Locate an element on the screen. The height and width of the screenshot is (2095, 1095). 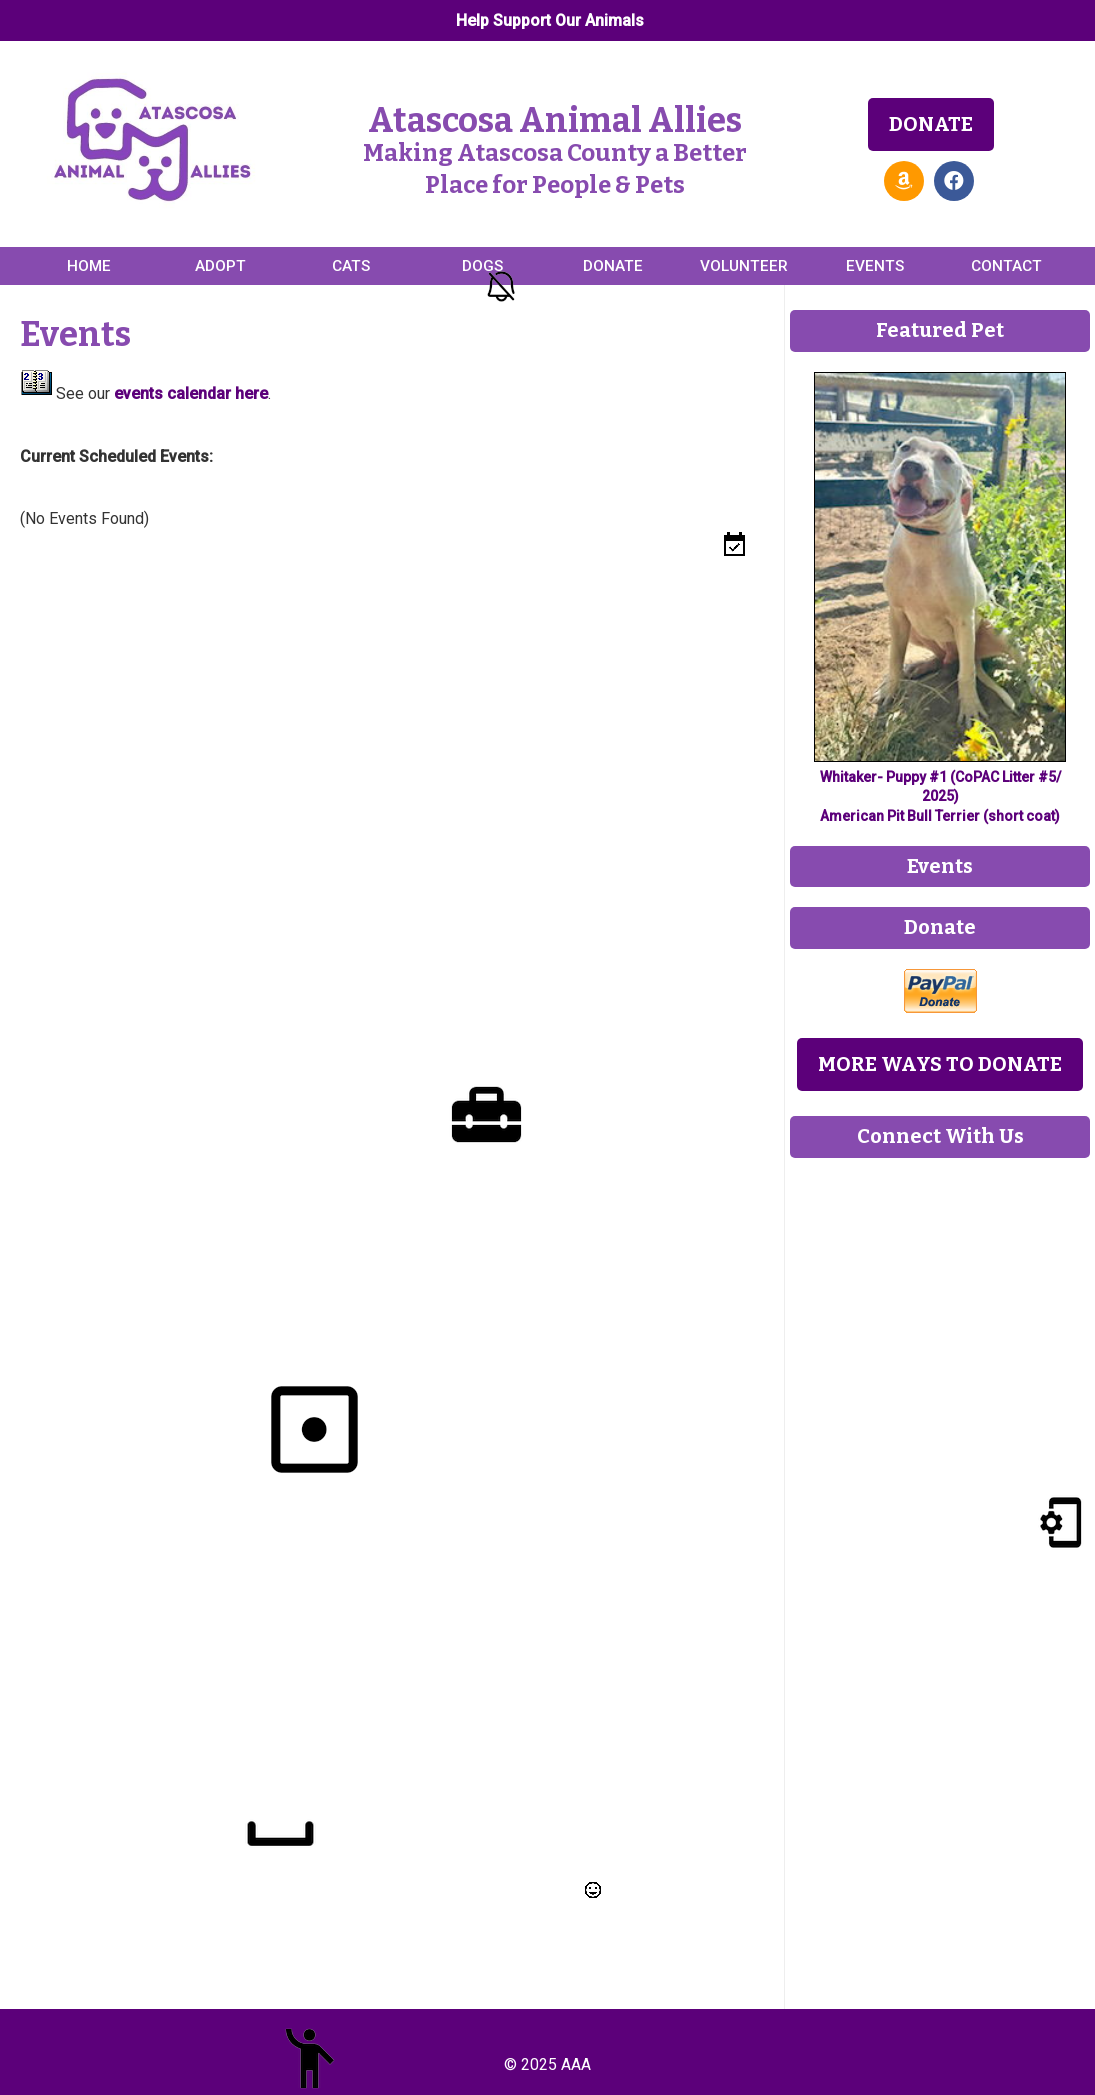
access people or contacts is located at coordinates (309, 2058).